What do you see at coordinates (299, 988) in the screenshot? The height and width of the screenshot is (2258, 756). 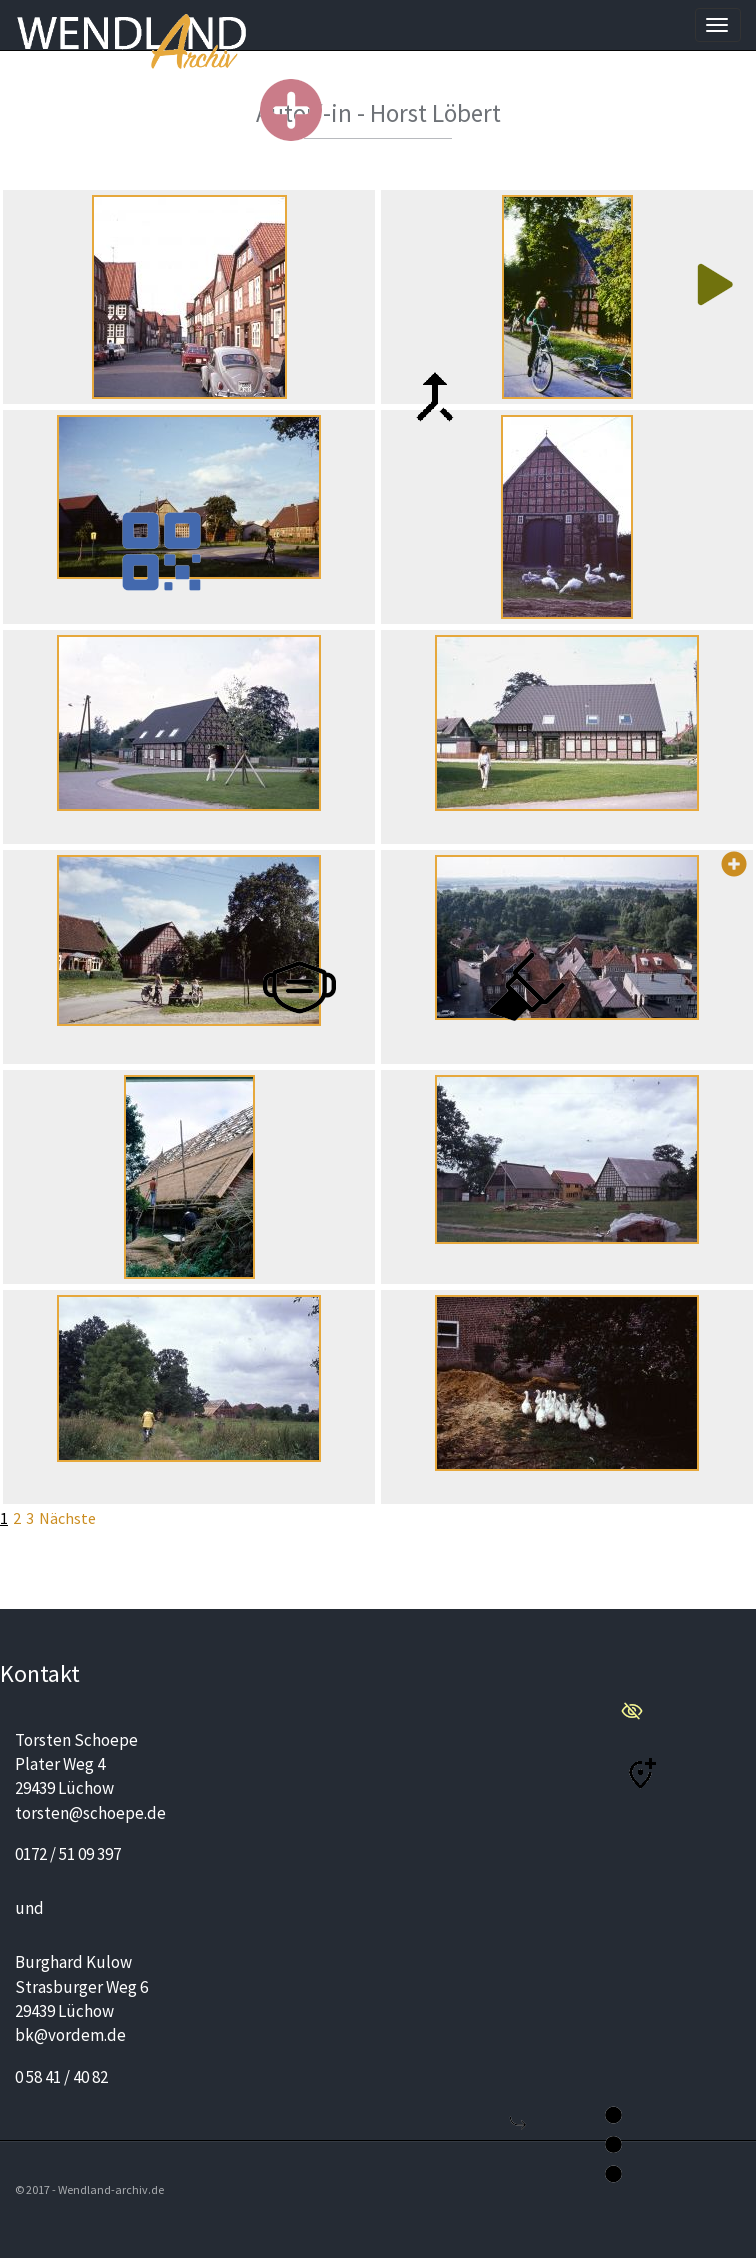 I see `indicates mask required area or health guidelines` at bounding box center [299, 988].